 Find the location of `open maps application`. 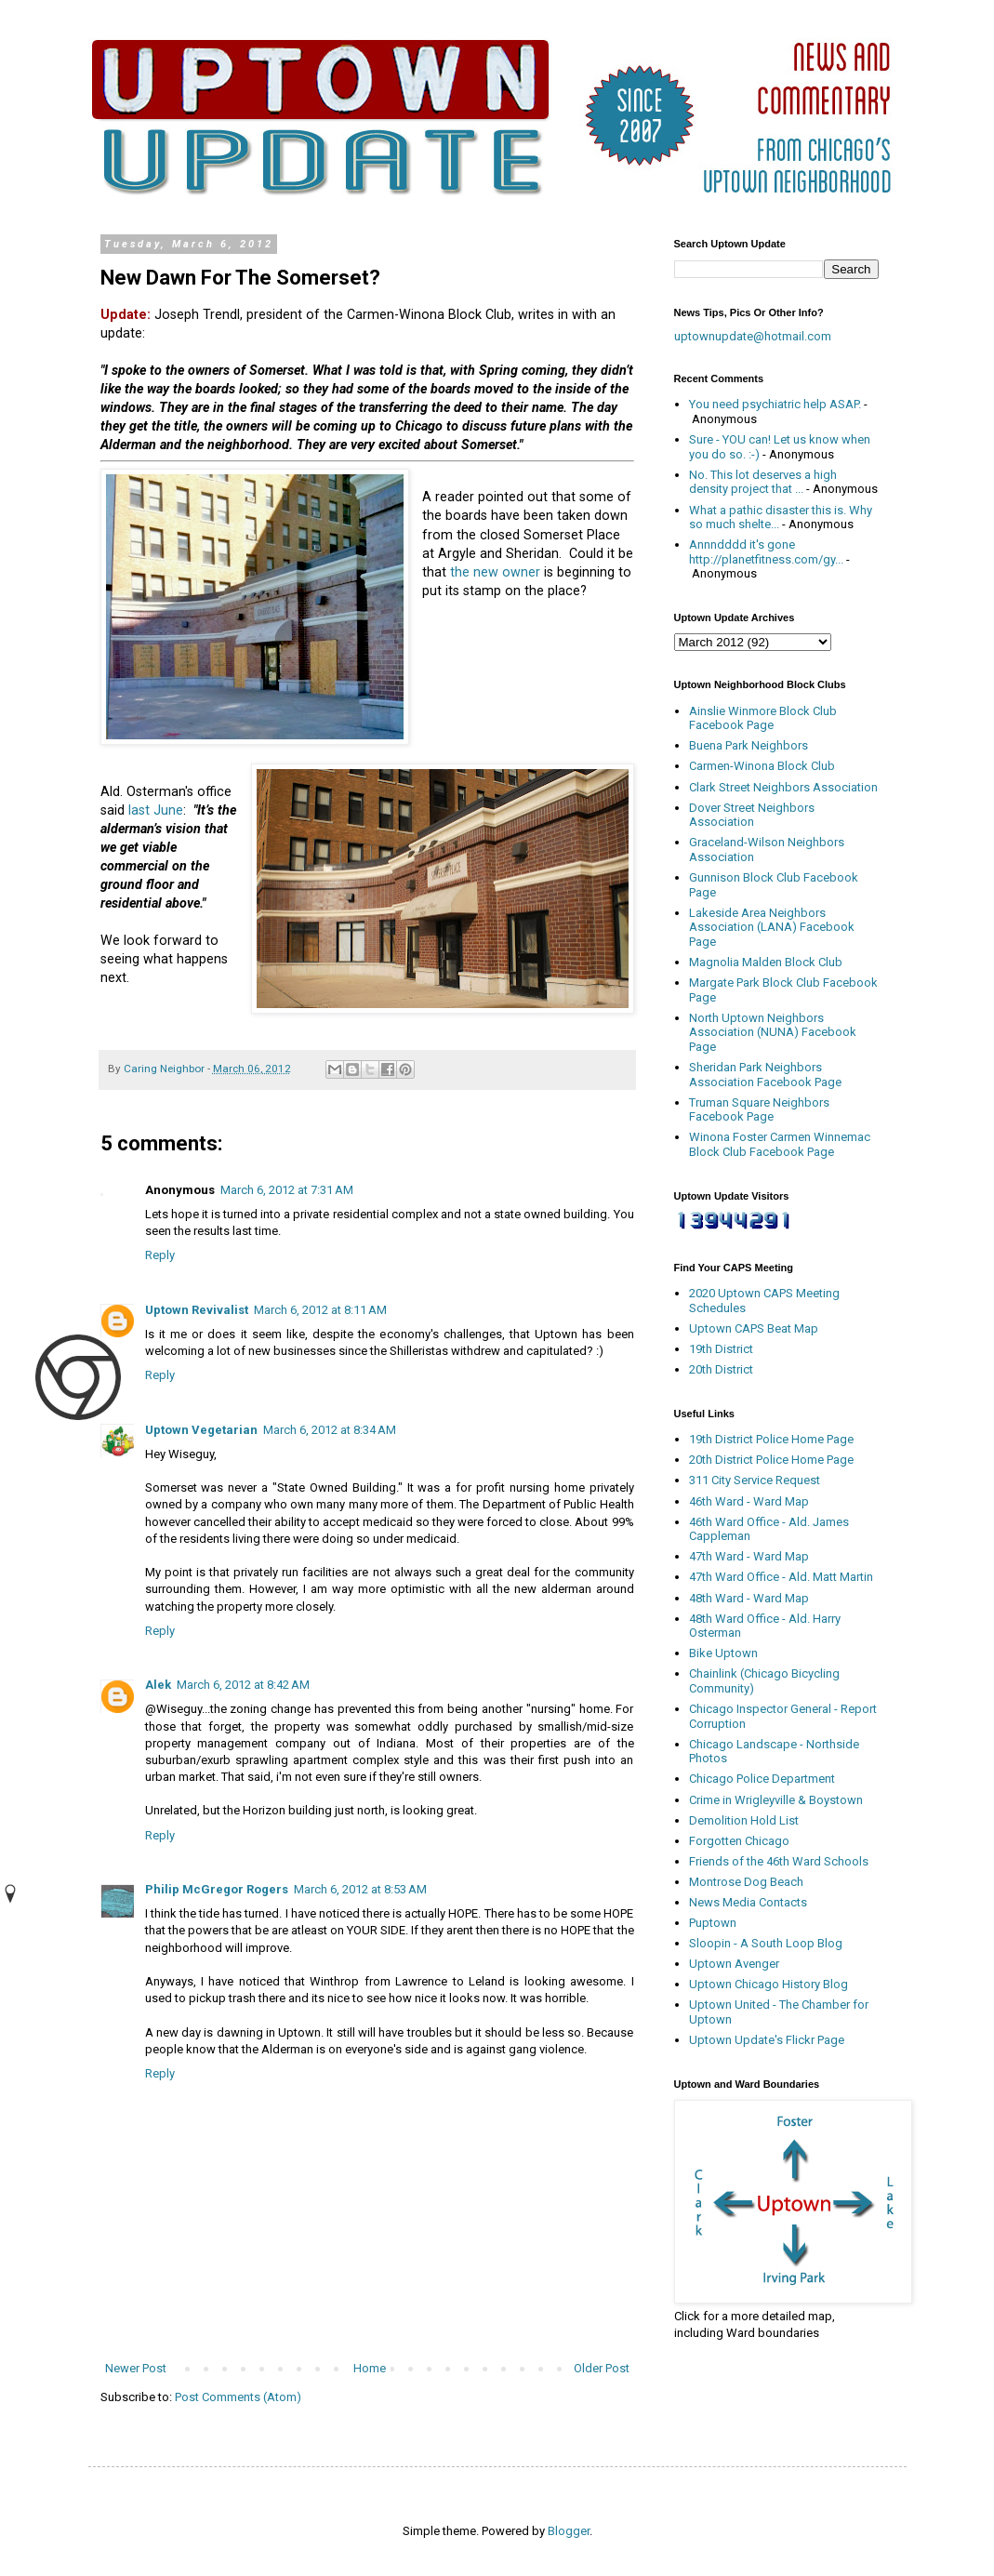

open maps application is located at coordinates (10, 1893).